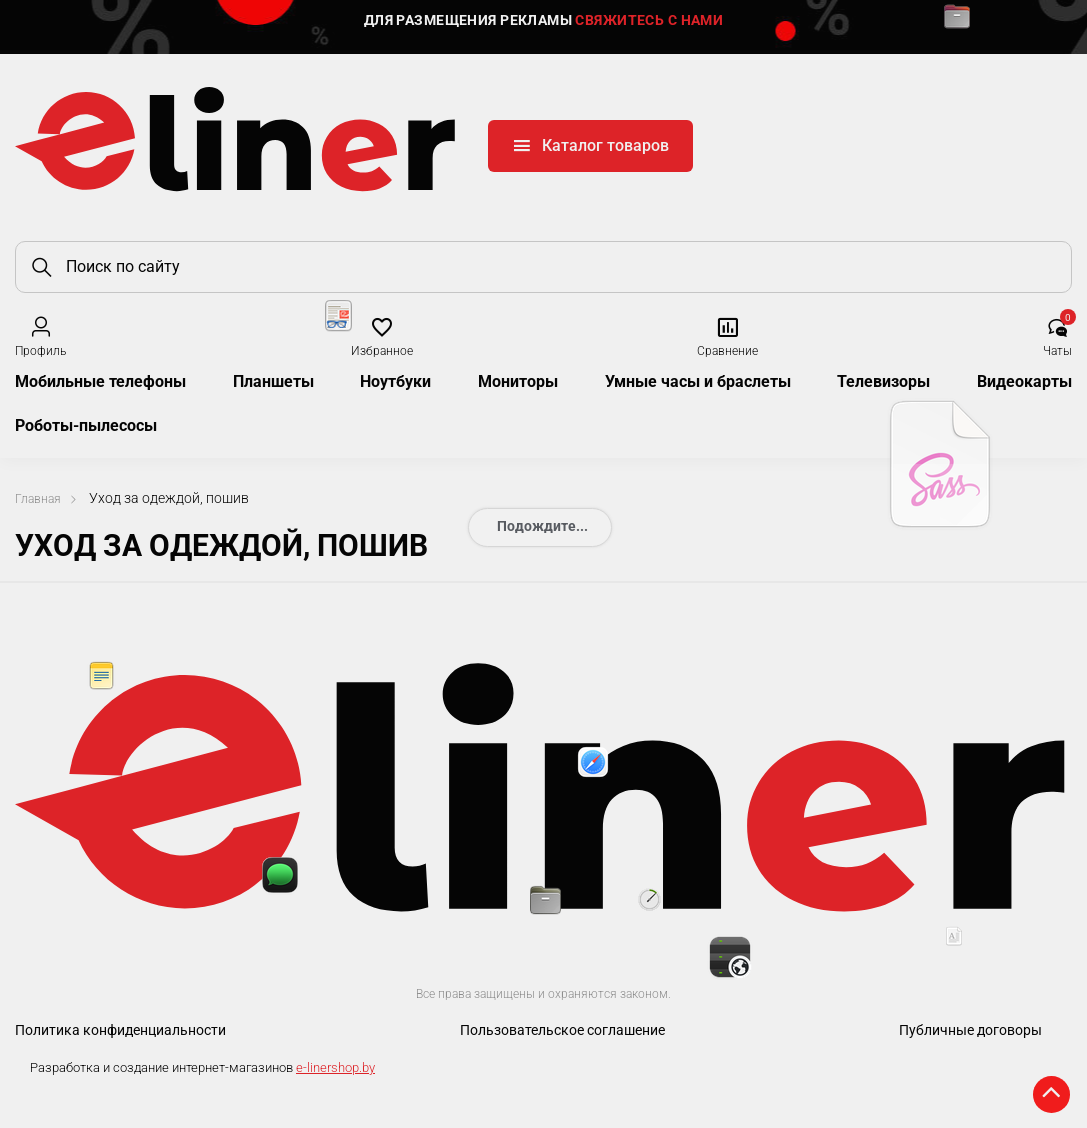 Image resolution: width=1087 pixels, height=1128 pixels. Describe the element at coordinates (954, 936) in the screenshot. I see `open a rich text document` at that location.